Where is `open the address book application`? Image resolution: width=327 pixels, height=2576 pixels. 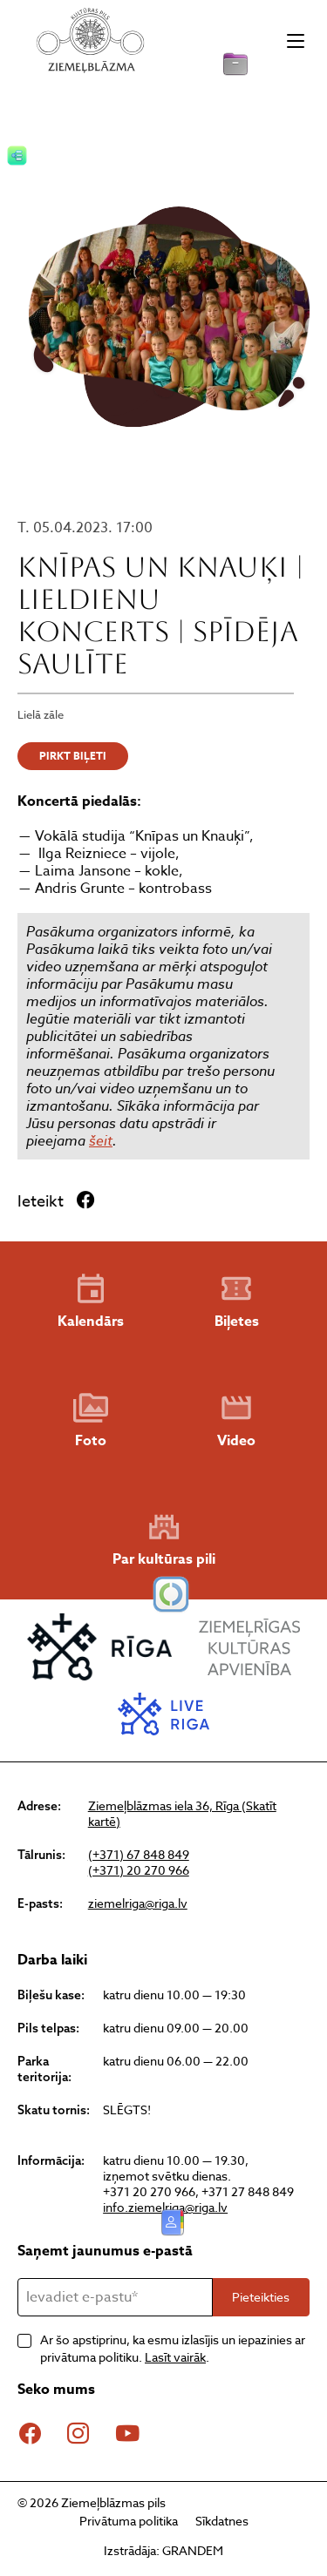
open the address book application is located at coordinates (173, 2222).